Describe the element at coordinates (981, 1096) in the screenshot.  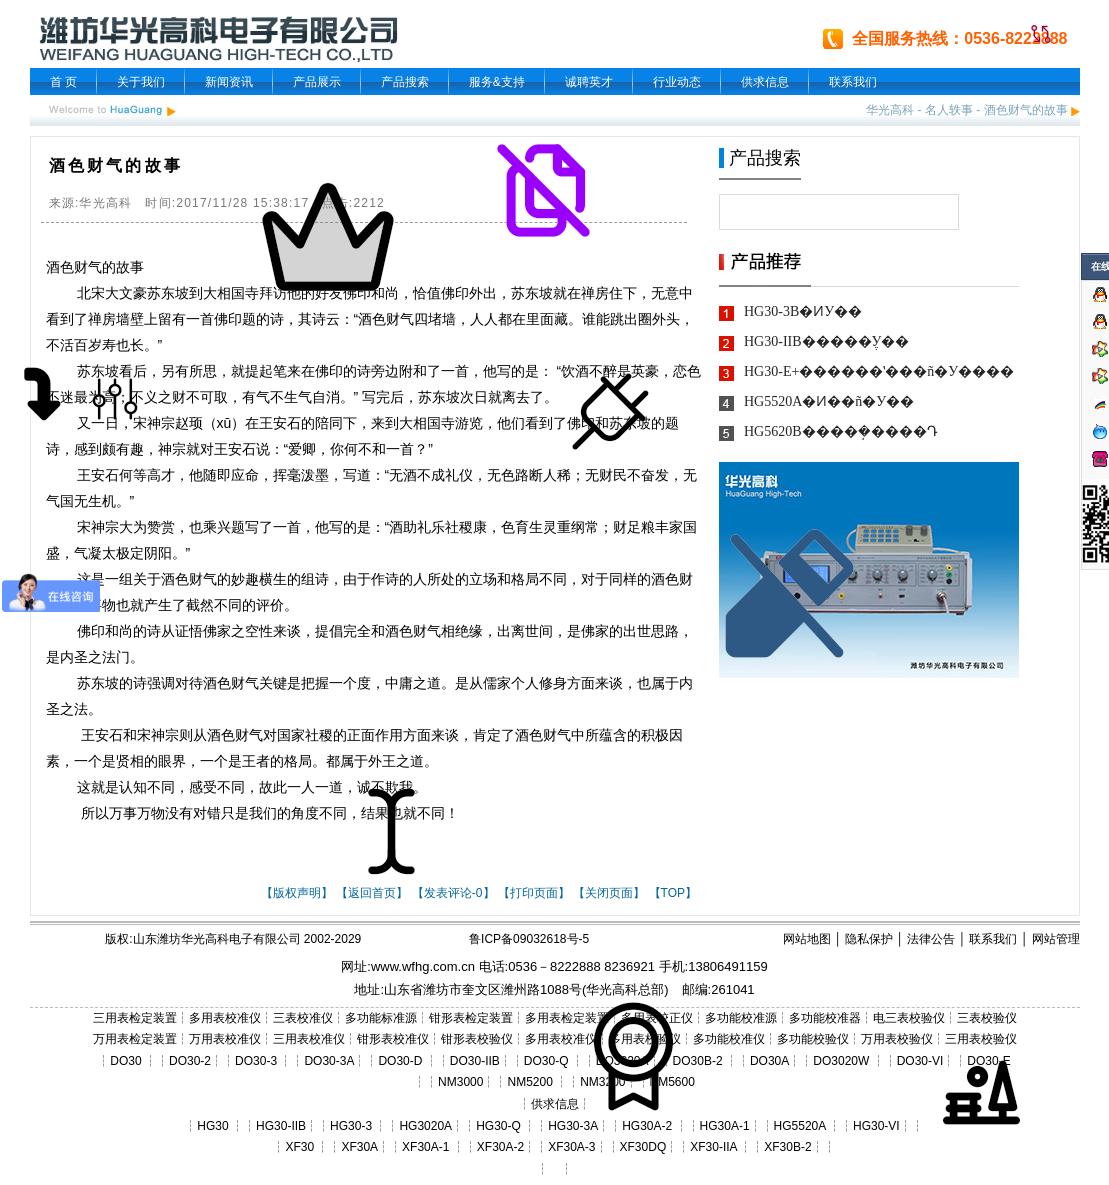
I see `view nearby parks or green spaces` at that location.